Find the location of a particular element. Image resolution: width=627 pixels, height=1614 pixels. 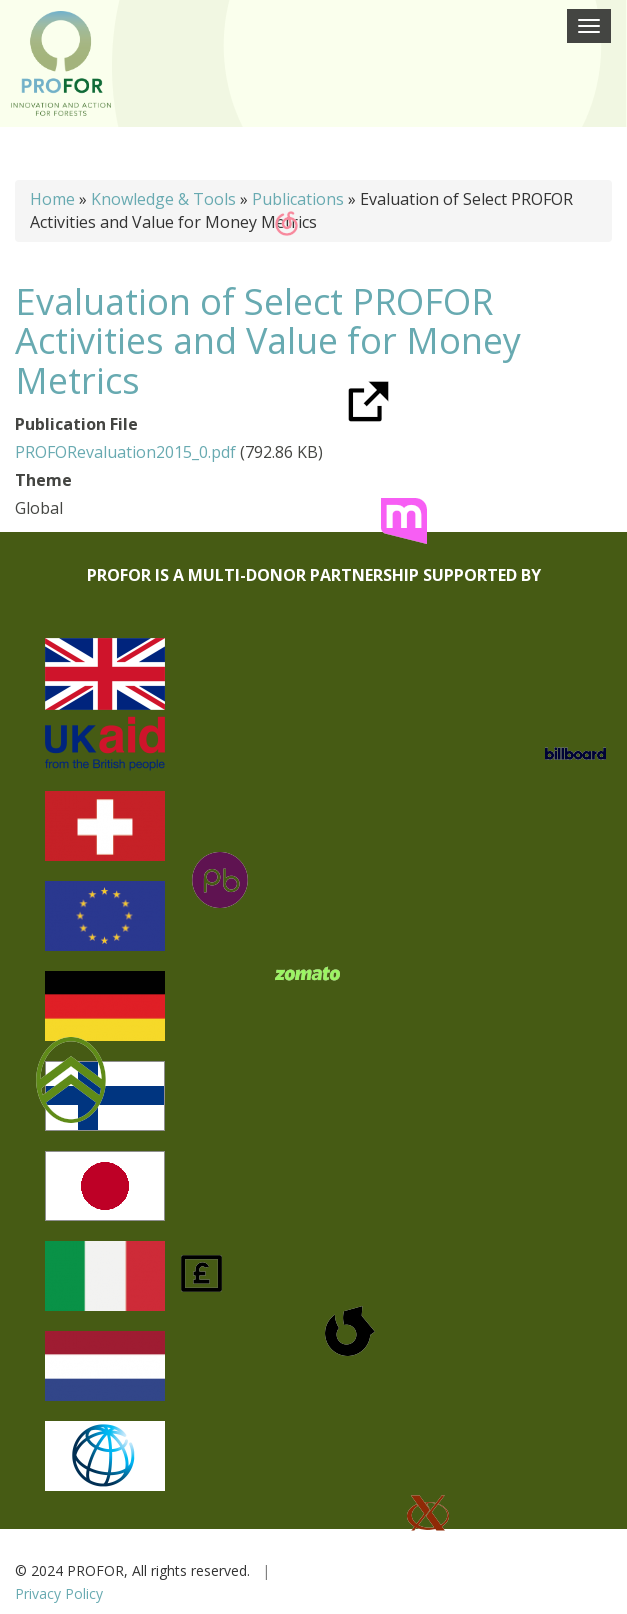

open link in a new tab or window is located at coordinates (368, 401).